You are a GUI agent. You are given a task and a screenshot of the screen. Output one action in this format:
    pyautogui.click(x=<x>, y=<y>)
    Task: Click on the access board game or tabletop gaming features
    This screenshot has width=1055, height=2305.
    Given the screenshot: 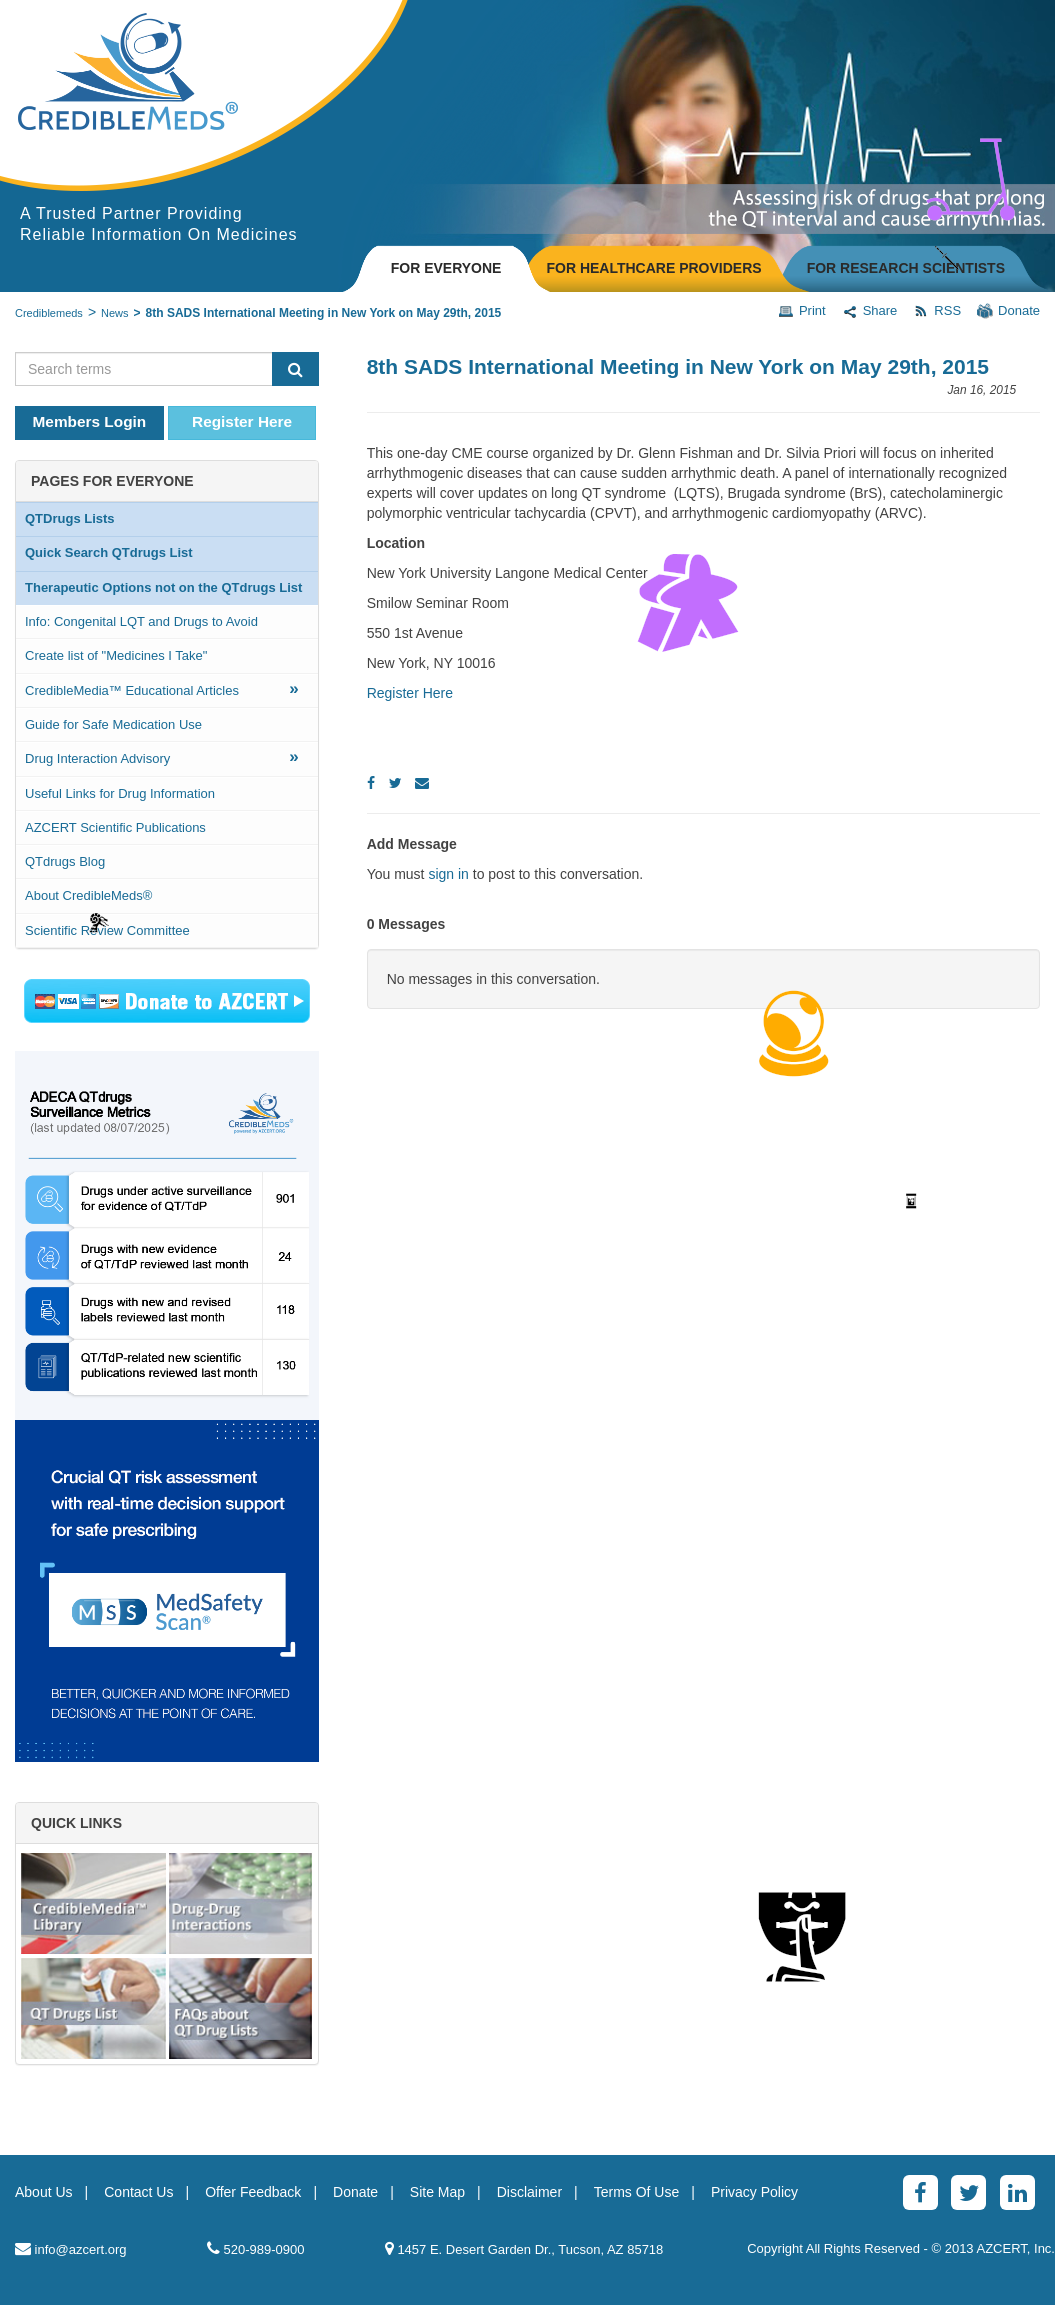 What is the action you would take?
    pyautogui.click(x=688, y=603)
    